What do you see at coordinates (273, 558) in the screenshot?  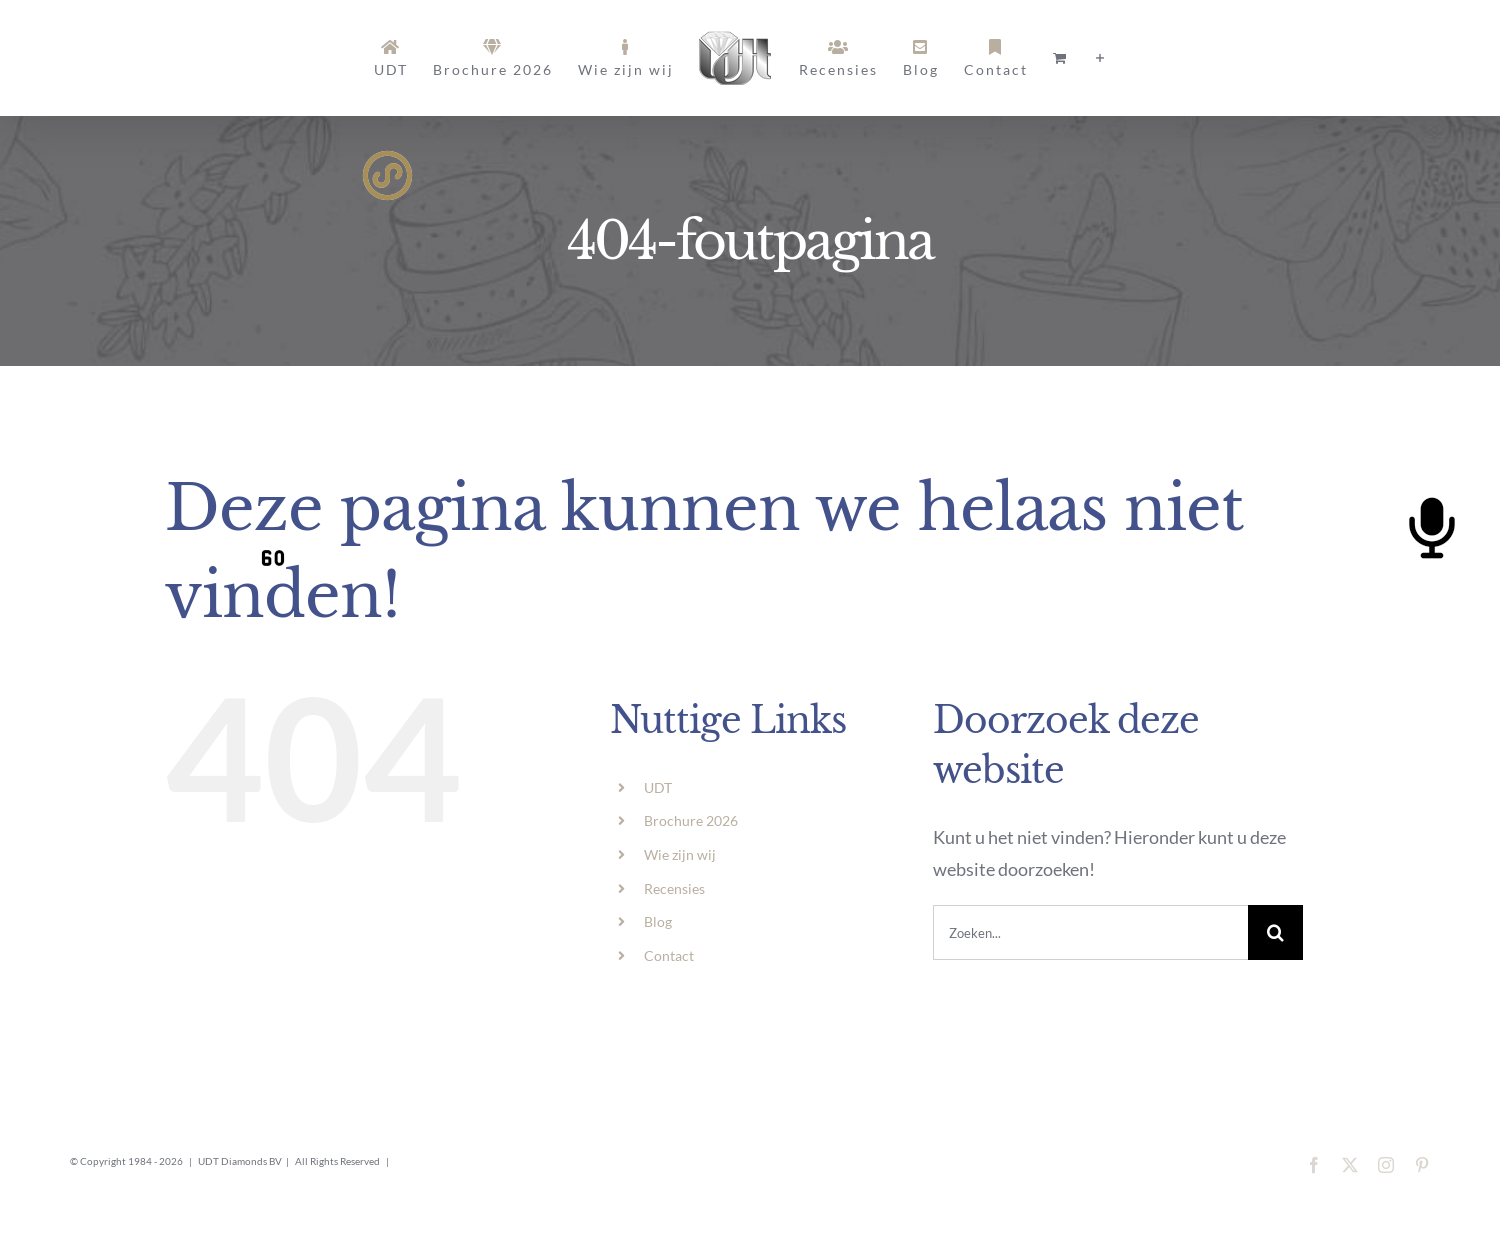 I see `indicates a 60-second timer or countdown` at bounding box center [273, 558].